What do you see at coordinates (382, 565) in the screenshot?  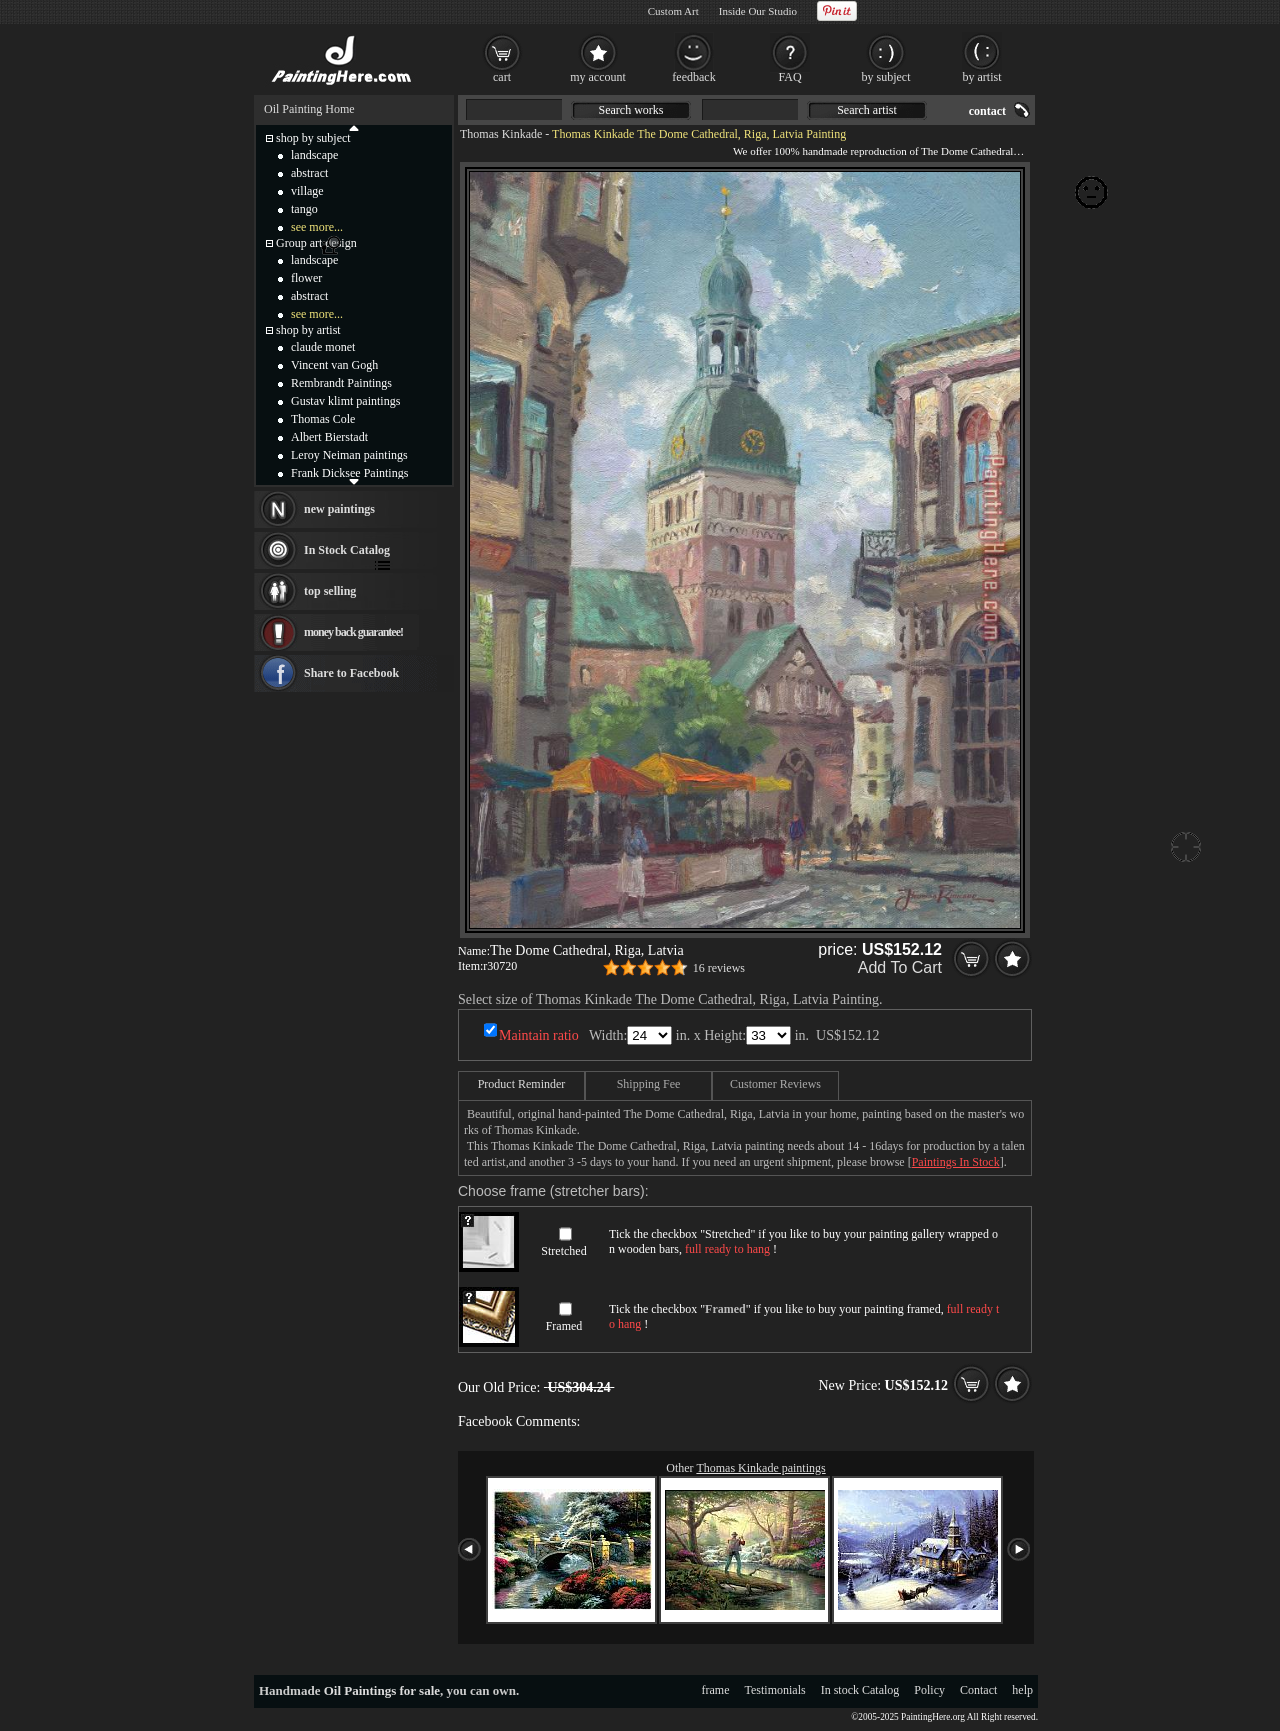 I see `view items in list format` at bounding box center [382, 565].